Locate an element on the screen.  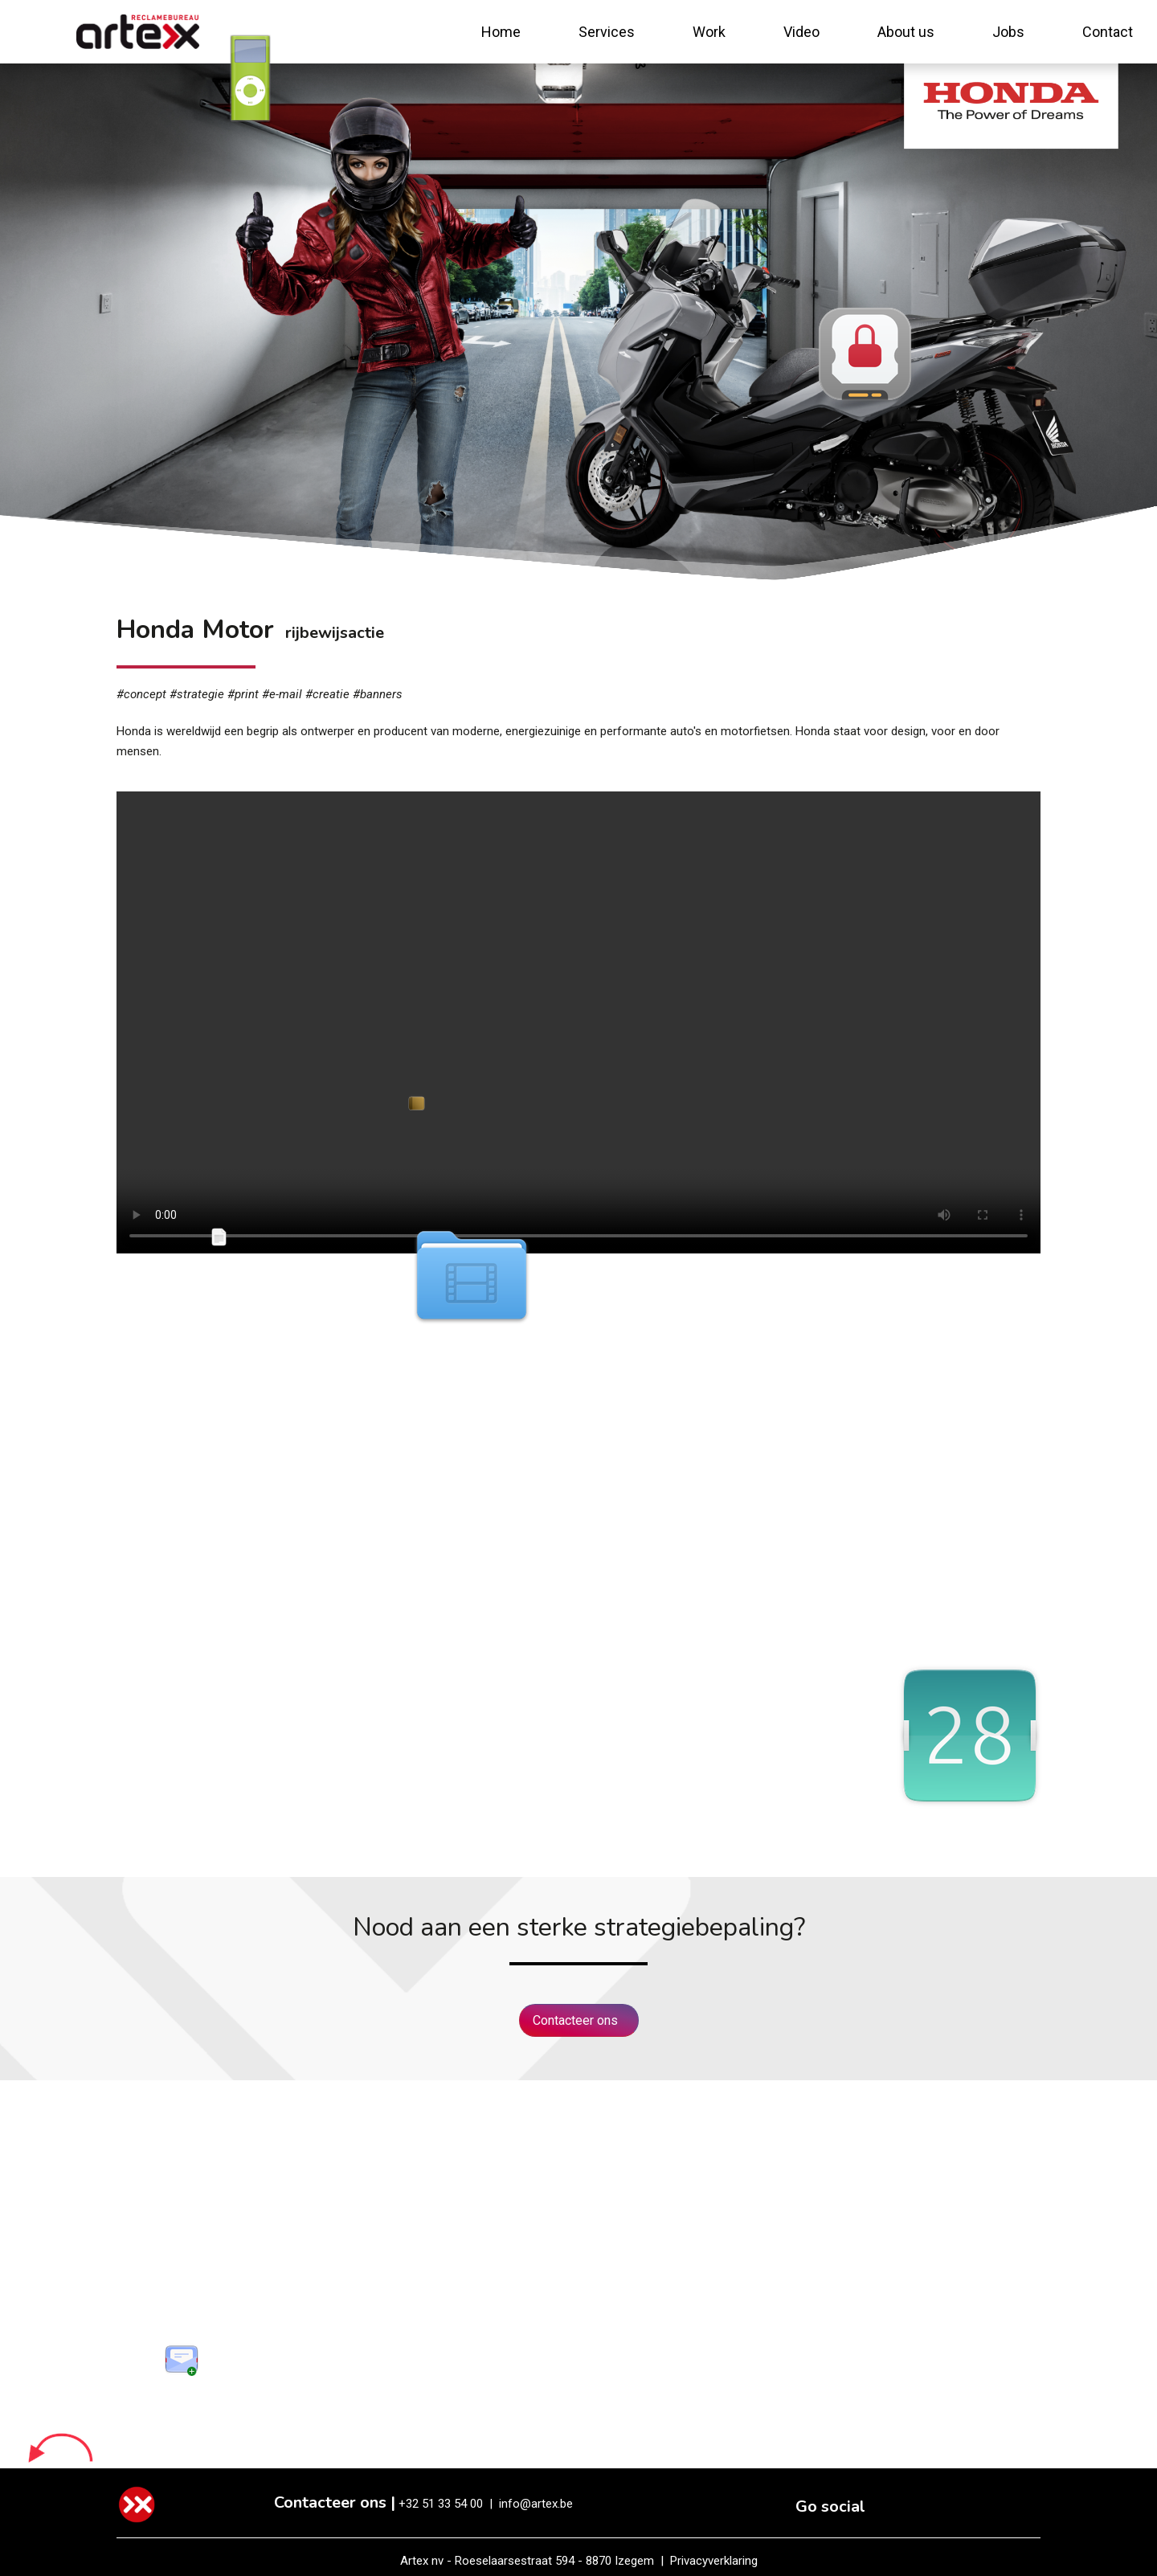
open your movies folder is located at coordinates (472, 1275).